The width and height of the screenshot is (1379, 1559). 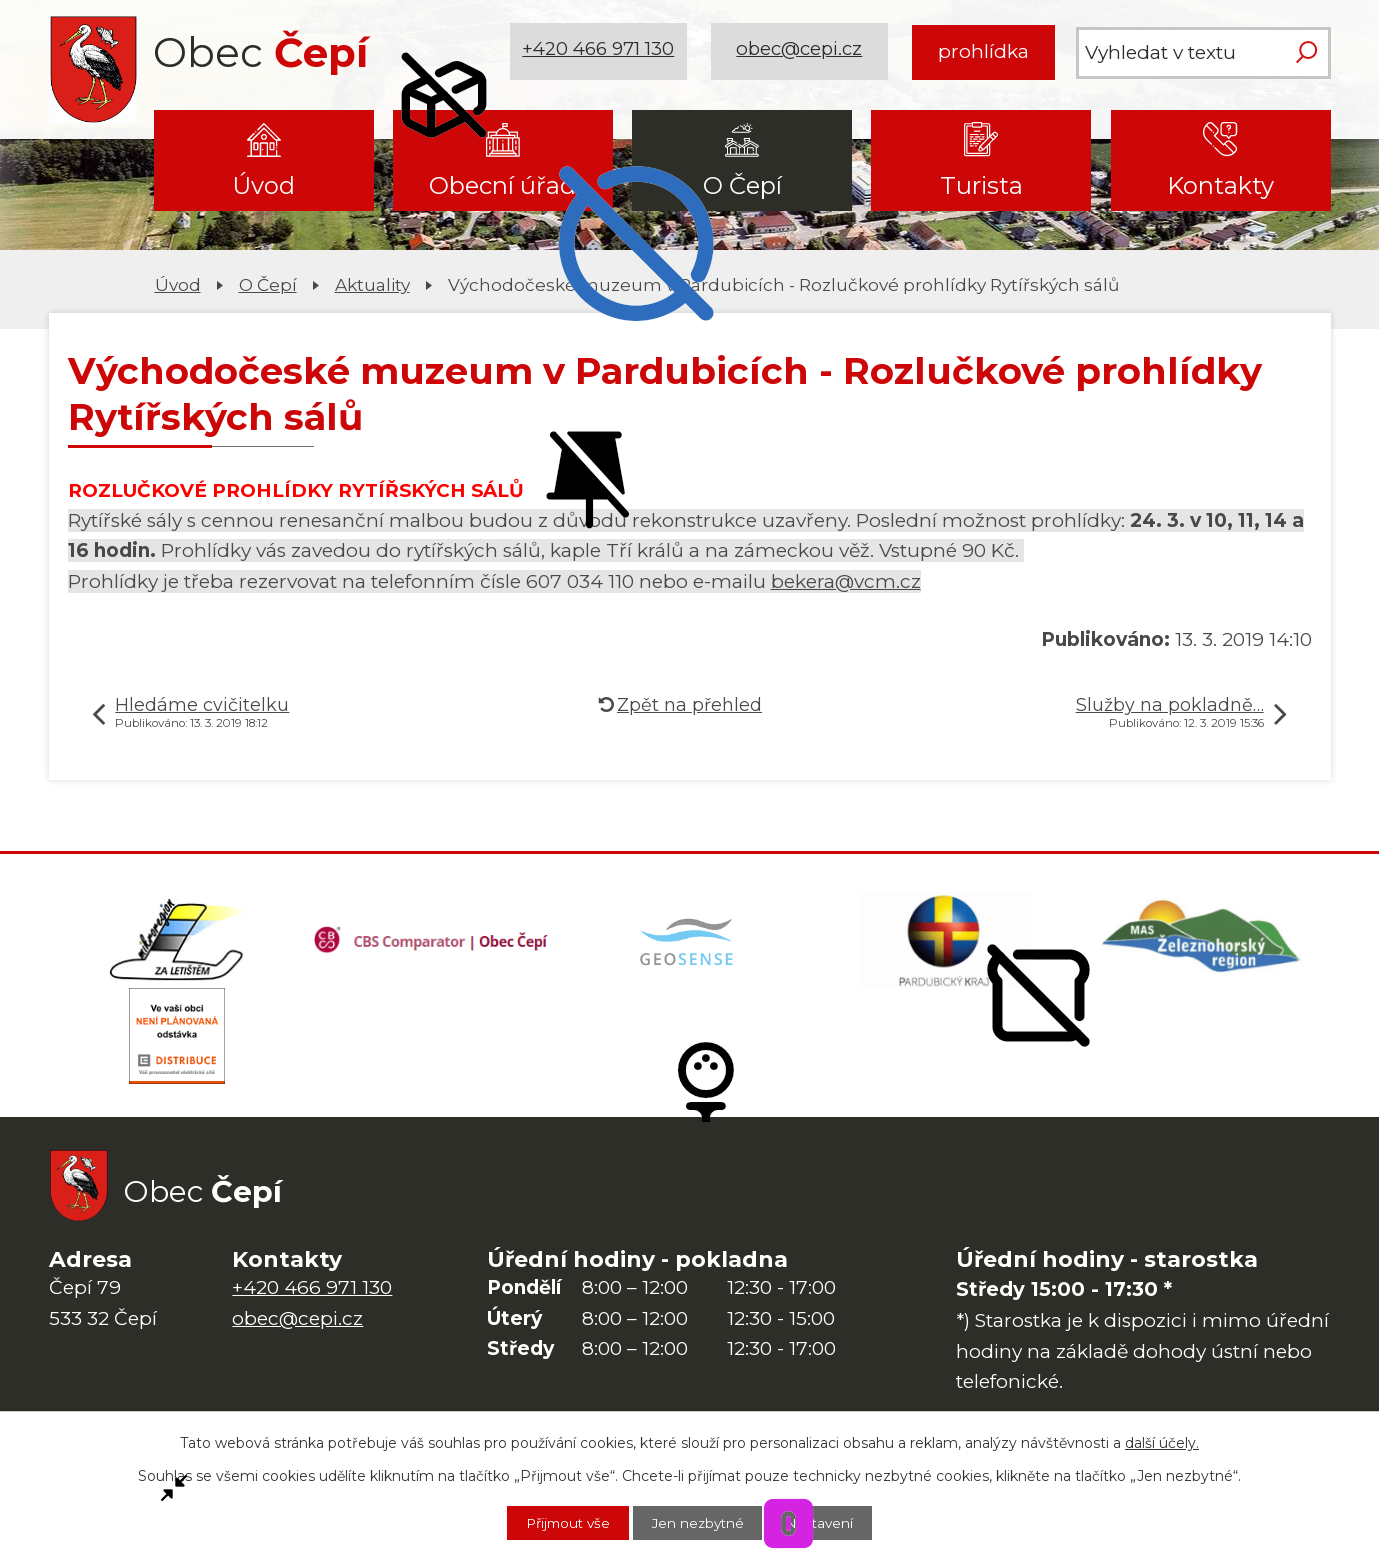 I want to click on indicates a disabled or unavailable feature, so click(x=636, y=243).